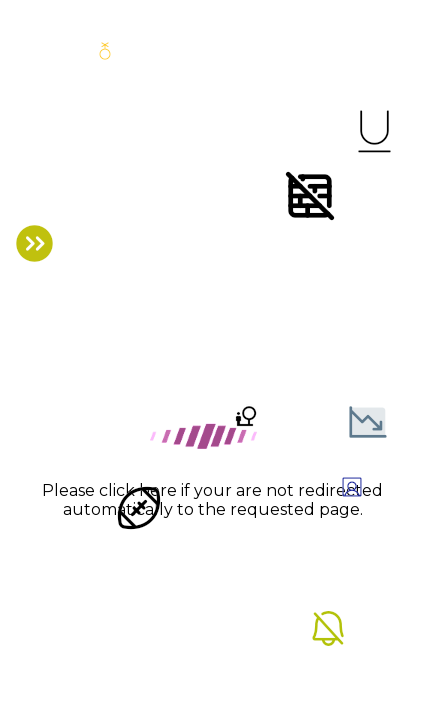  Describe the element at coordinates (328, 628) in the screenshot. I see `mute notifications` at that location.